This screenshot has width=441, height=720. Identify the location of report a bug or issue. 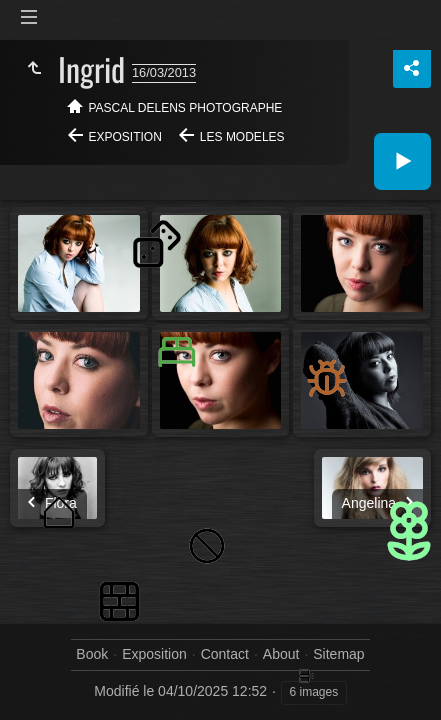
(327, 379).